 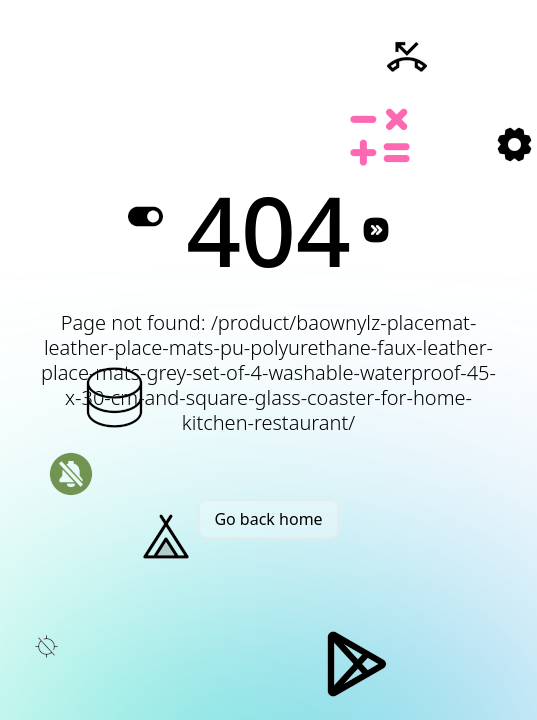 I want to click on mute notifications, so click(x=71, y=474).